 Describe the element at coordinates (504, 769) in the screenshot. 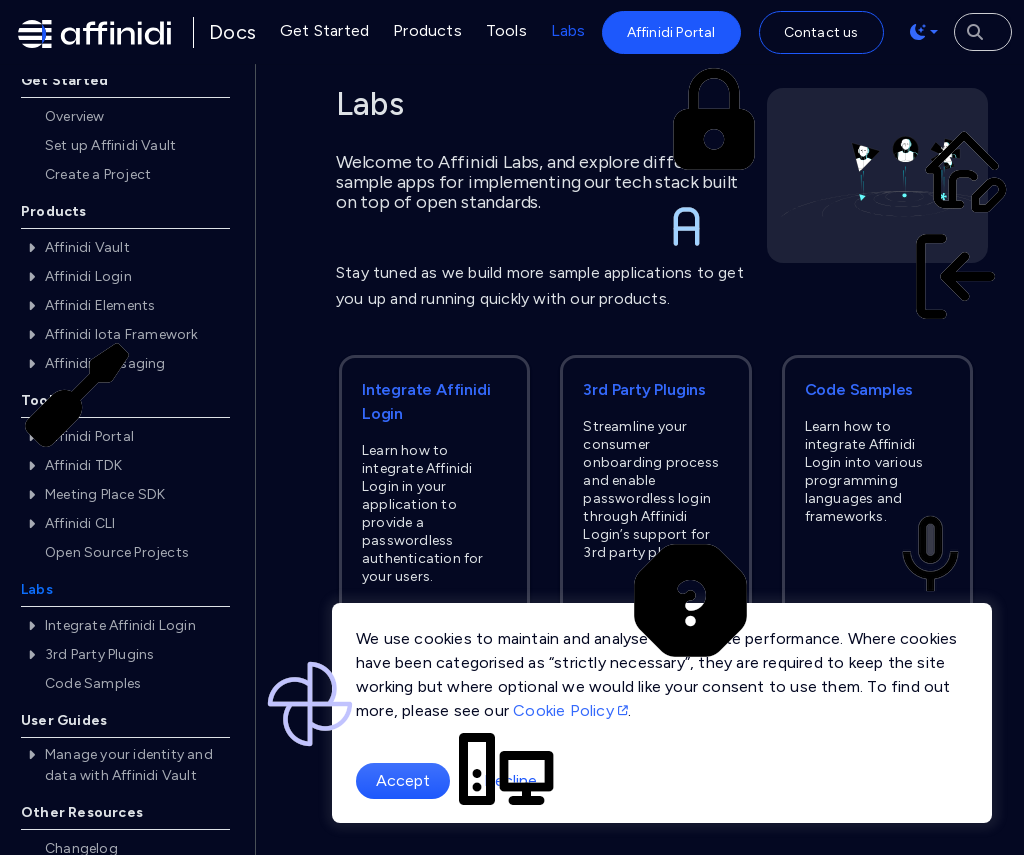

I see `desktop computer or PC device` at that location.